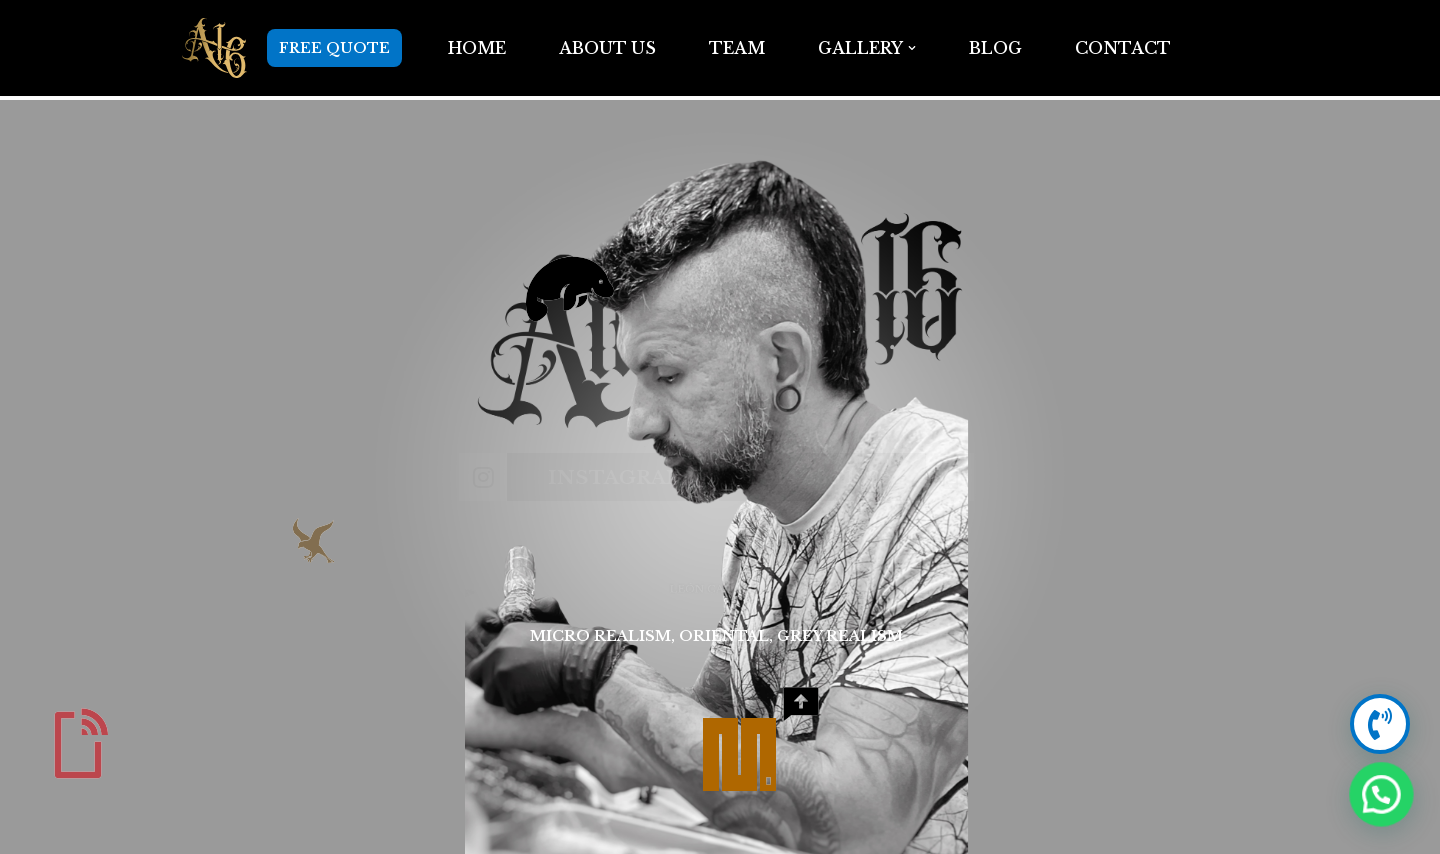 The height and width of the screenshot is (854, 1440). What do you see at coordinates (78, 745) in the screenshot?
I see `enable mobile hotspot` at bounding box center [78, 745].